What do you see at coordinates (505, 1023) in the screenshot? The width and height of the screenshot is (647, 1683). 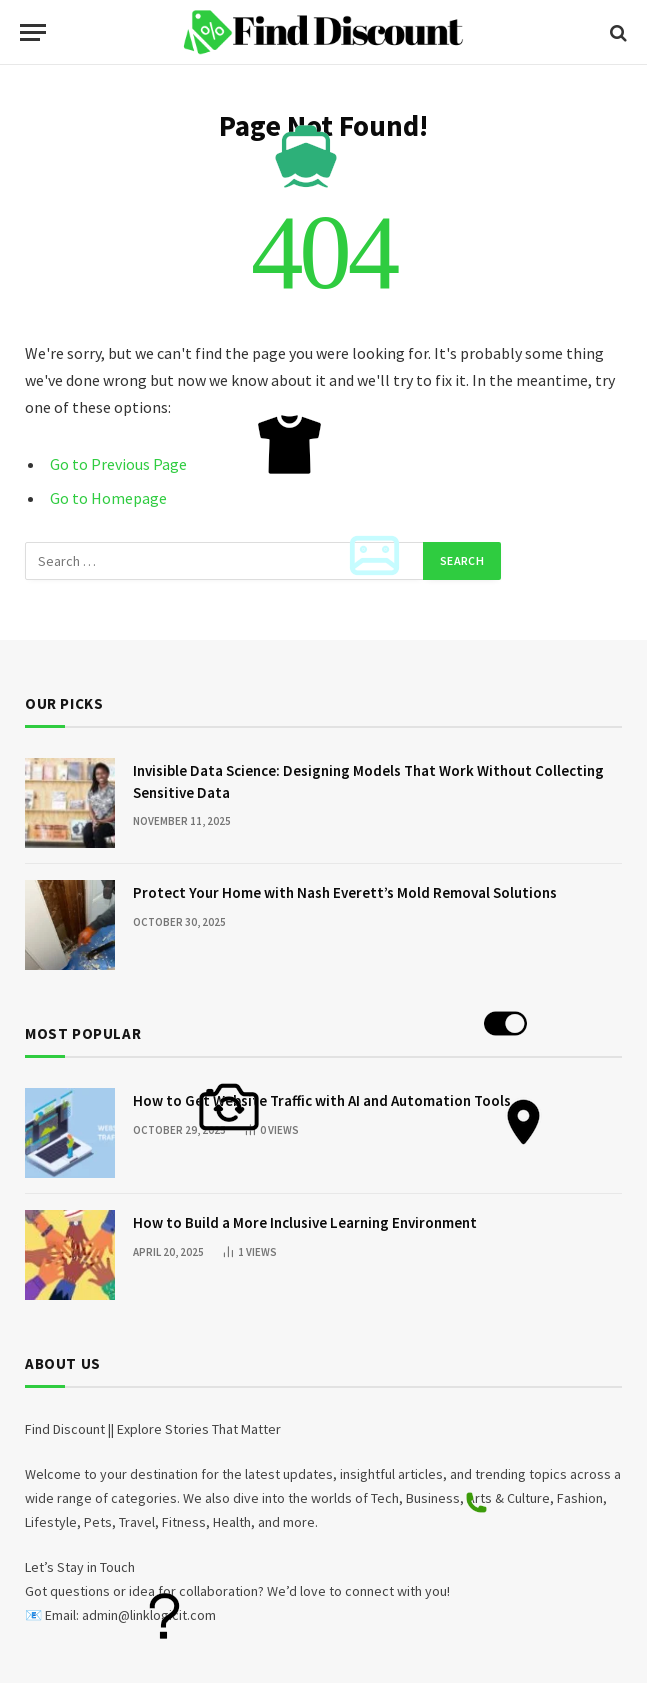 I see `toggle a setting on or off` at bounding box center [505, 1023].